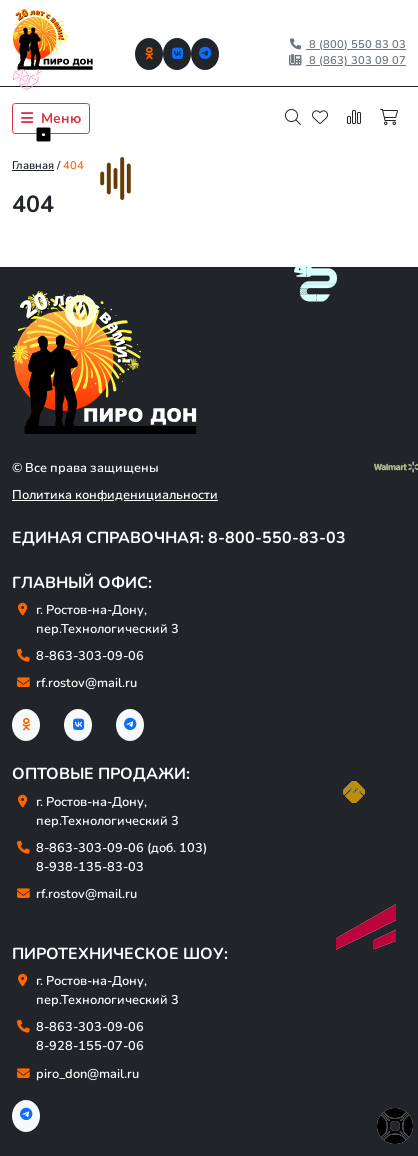 The image size is (418, 1156). What do you see at coordinates (27, 79) in the screenshot?
I see `link to PythonAnywhere cloud hosting service` at bounding box center [27, 79].